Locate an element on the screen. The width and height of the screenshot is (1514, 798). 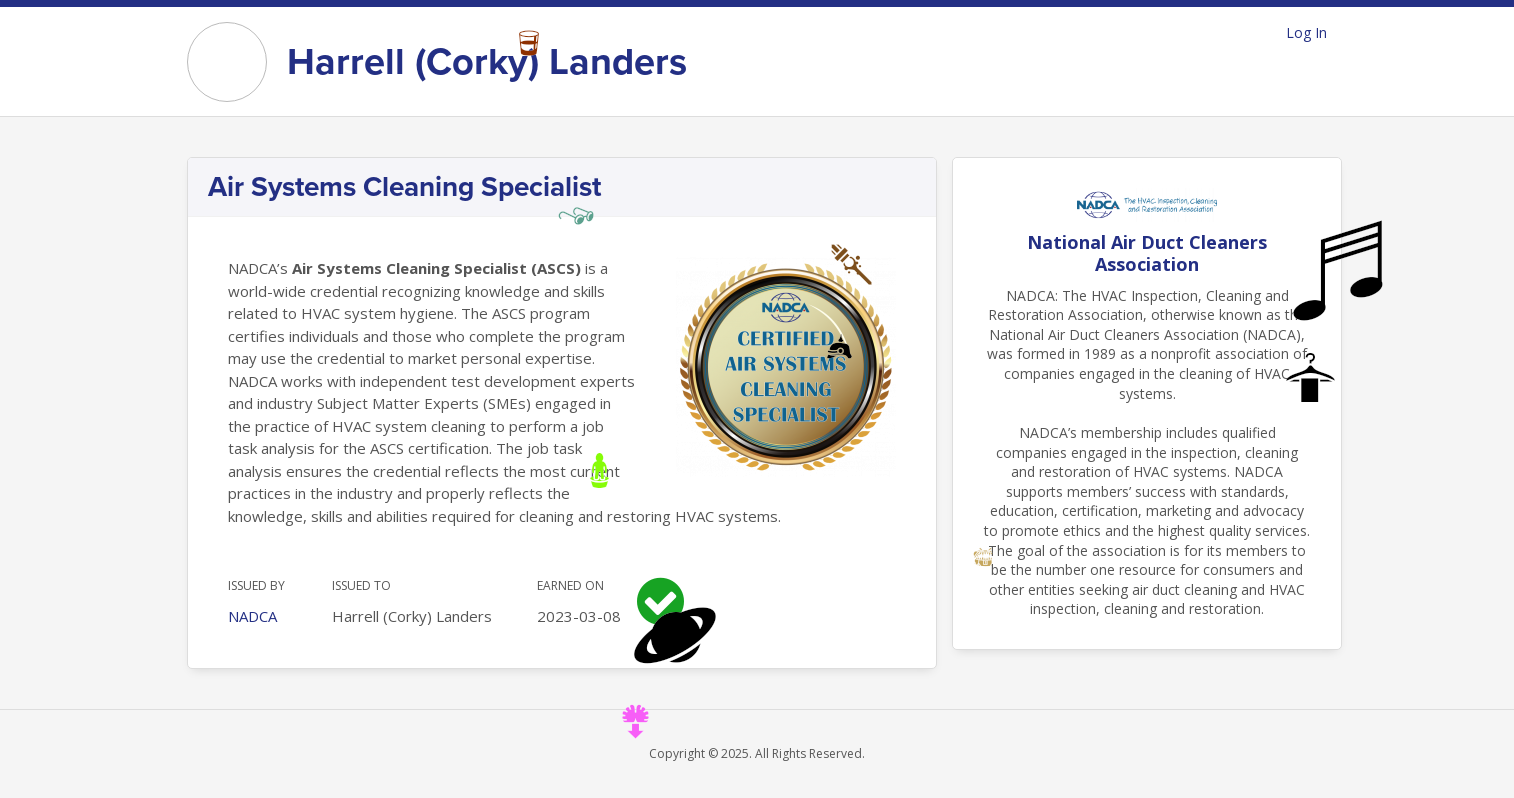
browse clothing or wardrobe items is located at coordinates (1310, 377).